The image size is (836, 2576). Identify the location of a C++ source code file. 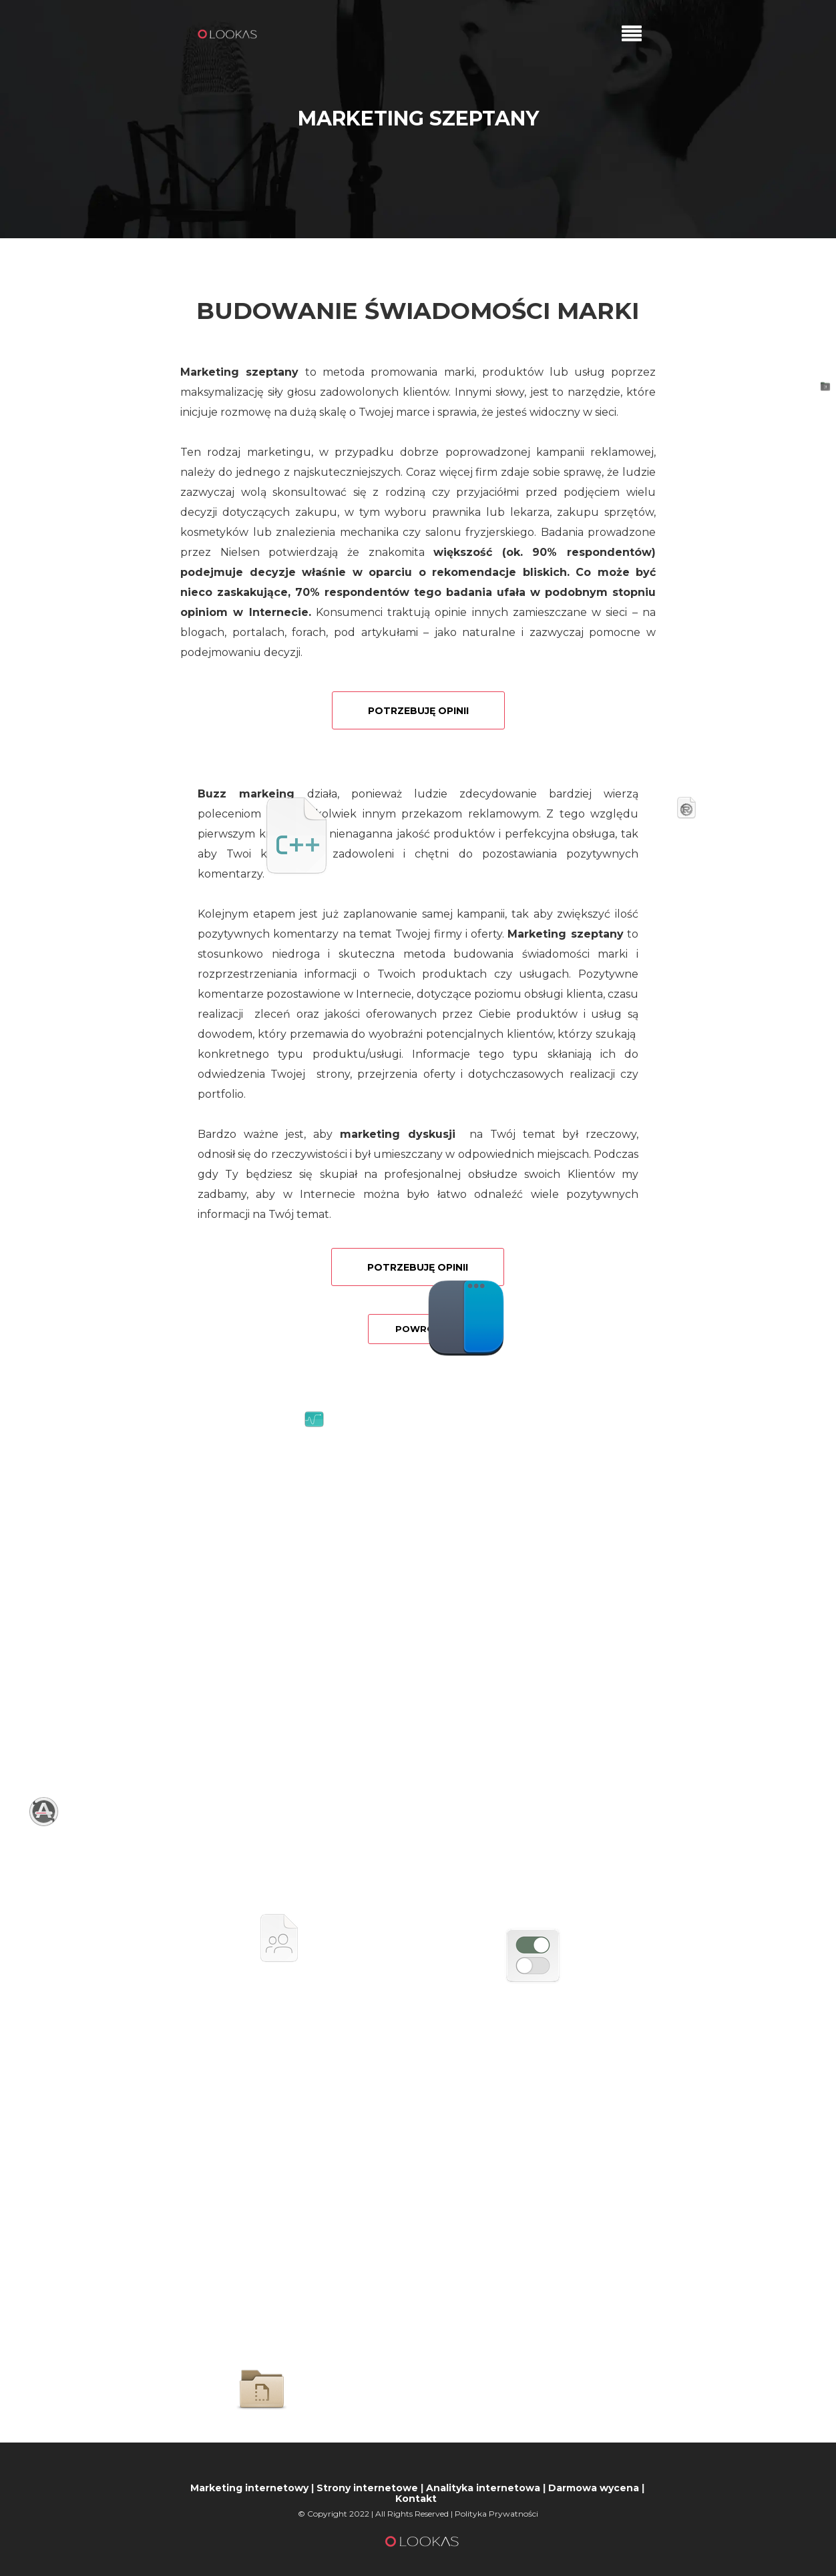
(296, 836).